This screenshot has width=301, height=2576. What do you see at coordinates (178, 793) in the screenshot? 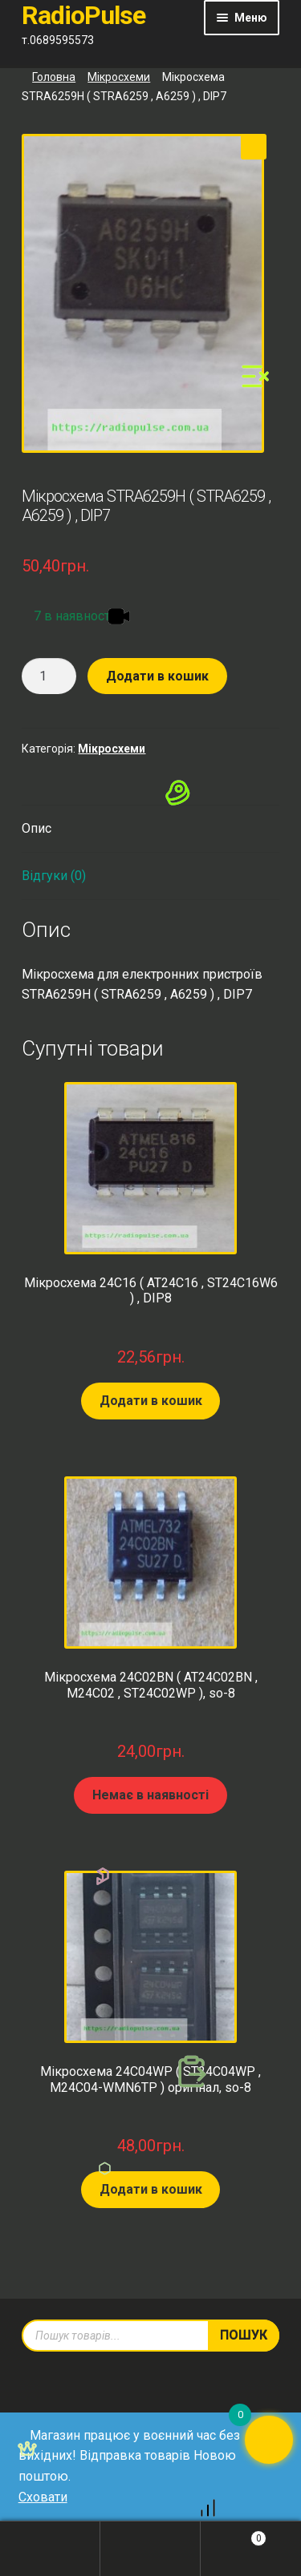
I see `filter recipes by beef or red meat` at bounding box center [178, 793].